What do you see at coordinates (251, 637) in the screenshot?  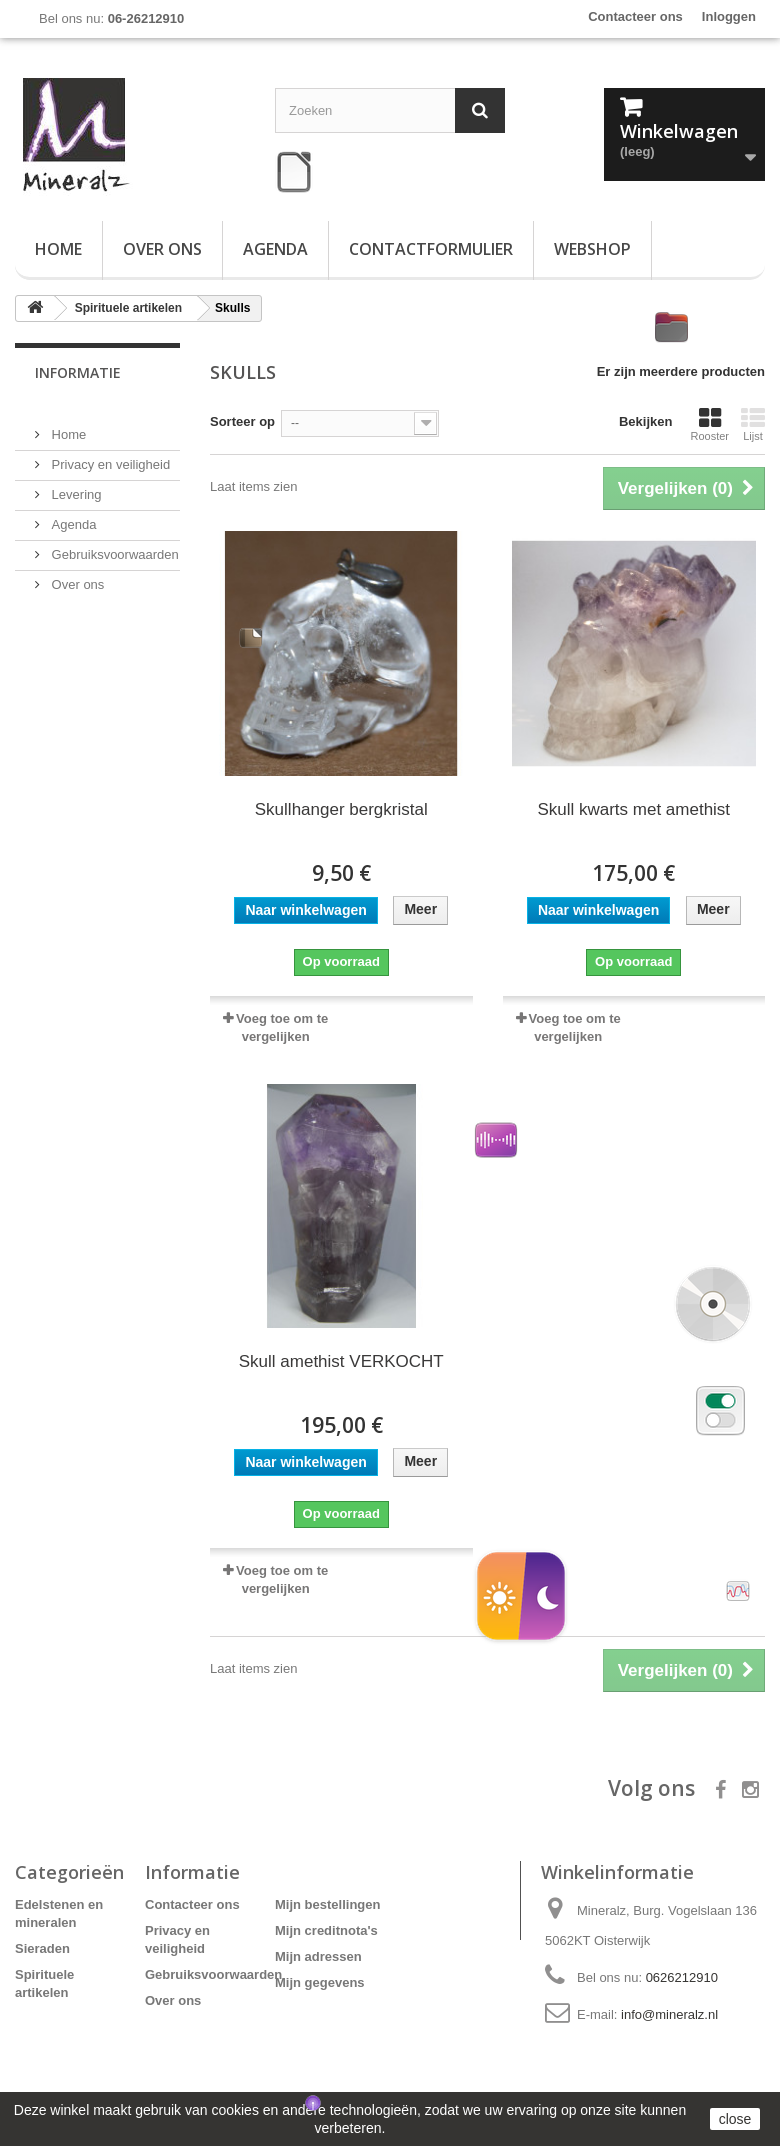 I see `change desktop wallpaper settings` at bounding box center [251, 637].